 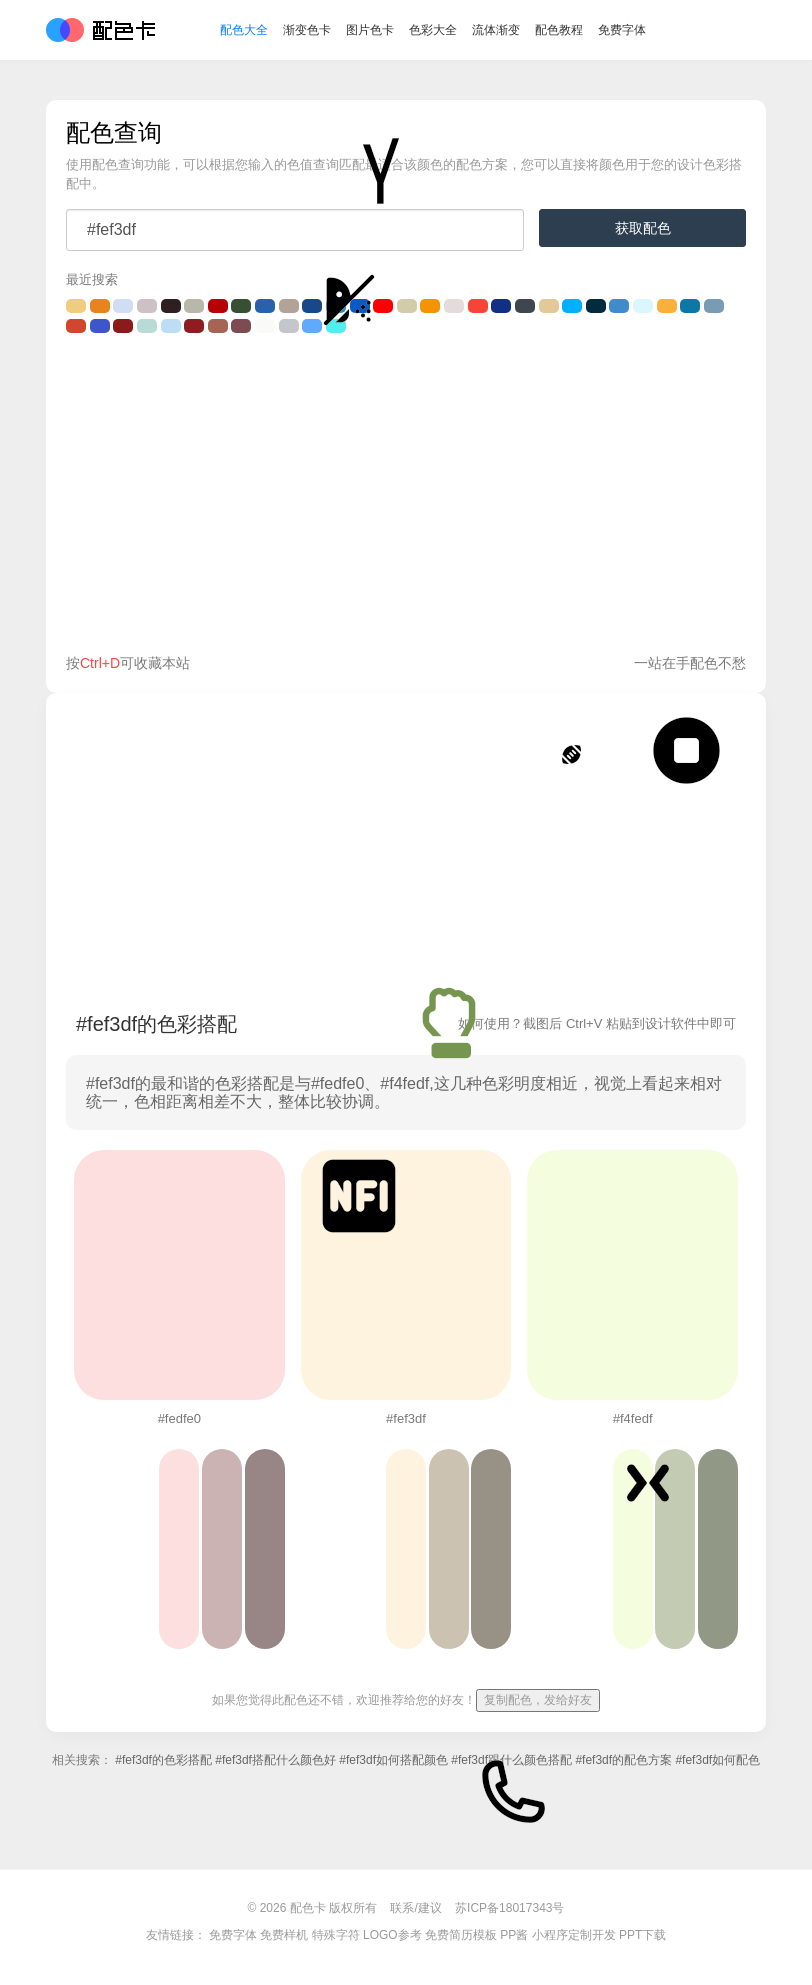 I want to click on indicates non-food items category, so click(x=359, y=1196).